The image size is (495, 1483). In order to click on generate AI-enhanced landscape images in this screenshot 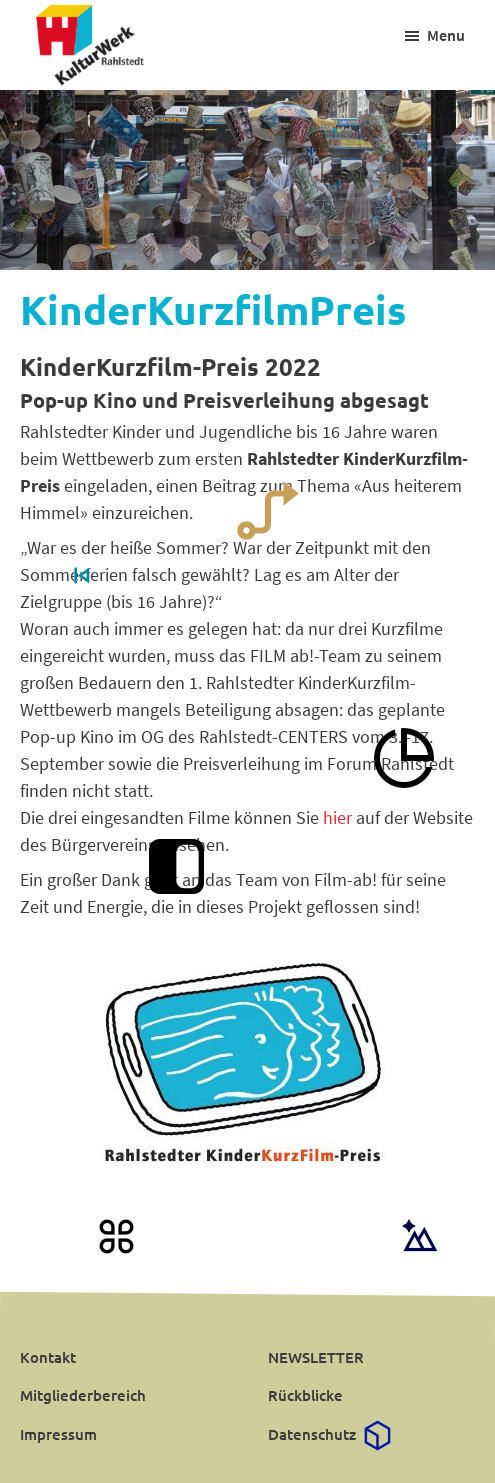, I will do `click(419, 1236)`.